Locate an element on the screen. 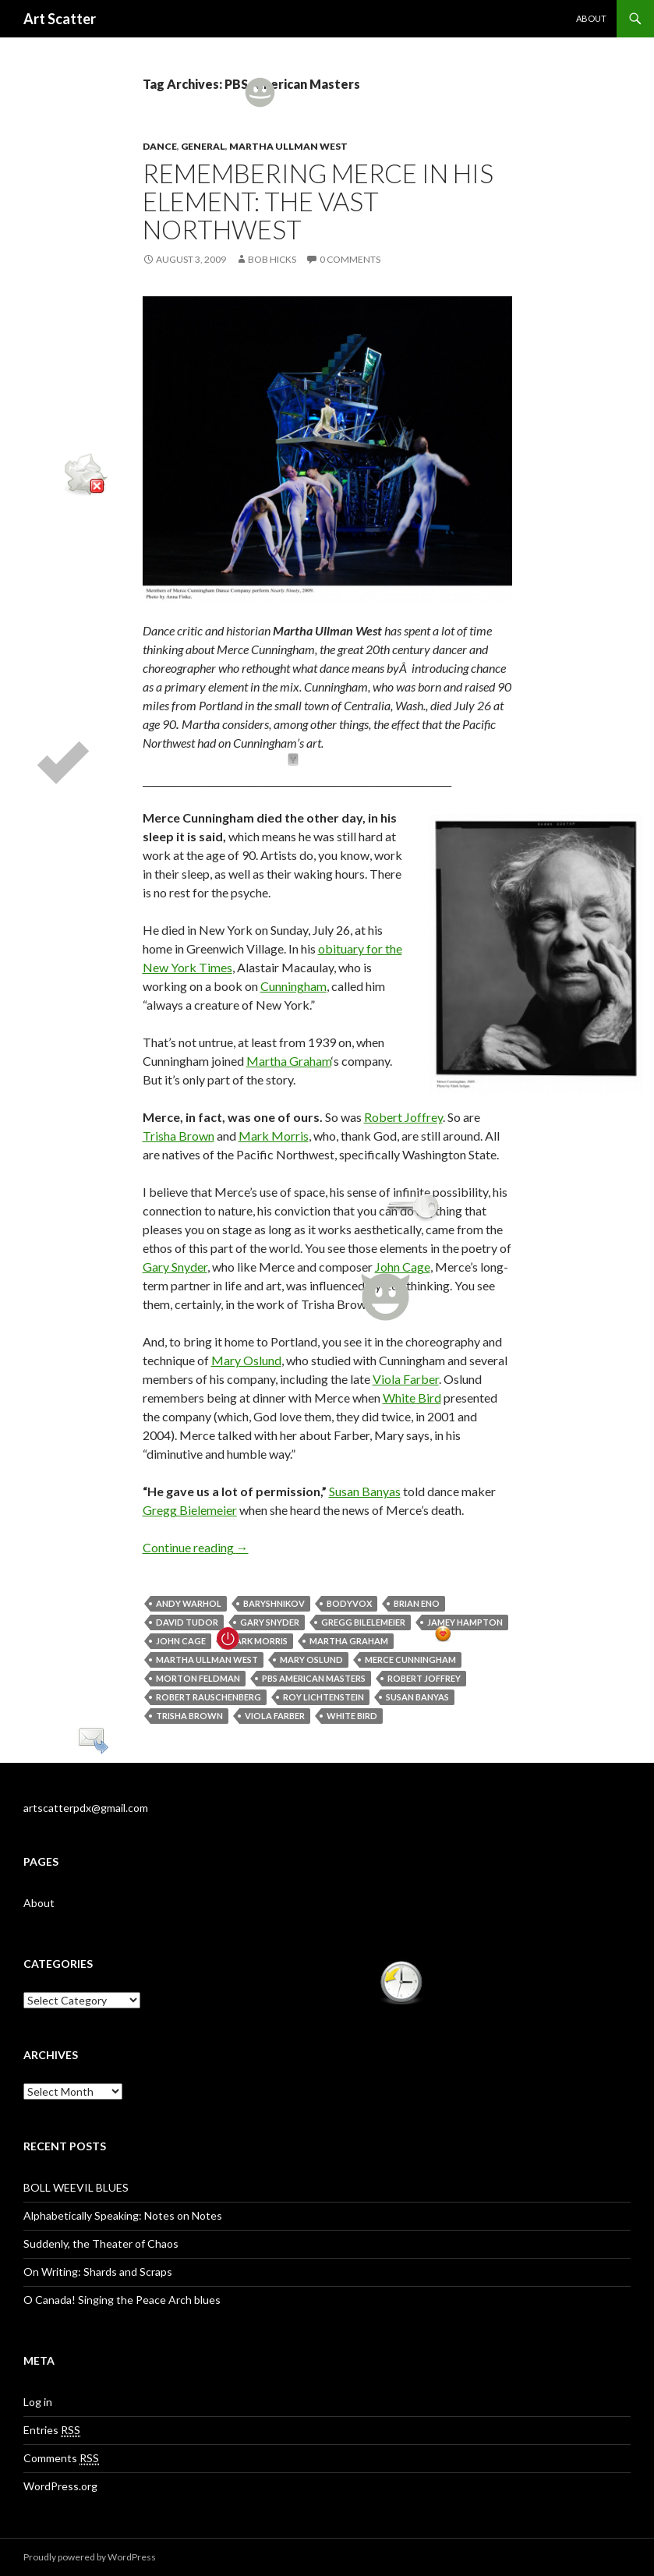  insert a mischievous or playful emoji is located at coordinates (385, 1297).